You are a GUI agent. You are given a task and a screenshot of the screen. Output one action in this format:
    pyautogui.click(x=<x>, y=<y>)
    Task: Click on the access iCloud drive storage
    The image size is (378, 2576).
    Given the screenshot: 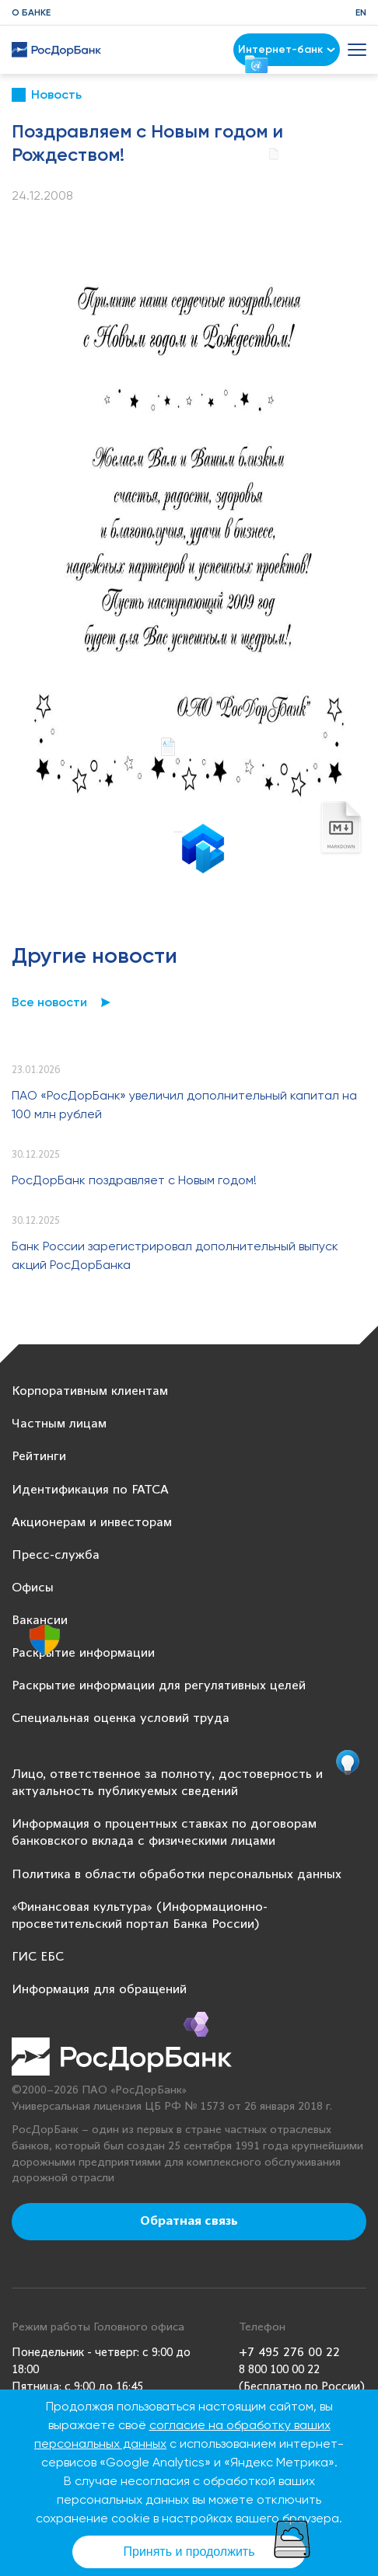 What is the action you would take?
    pyautogui.click(x=292, y=2539)
    